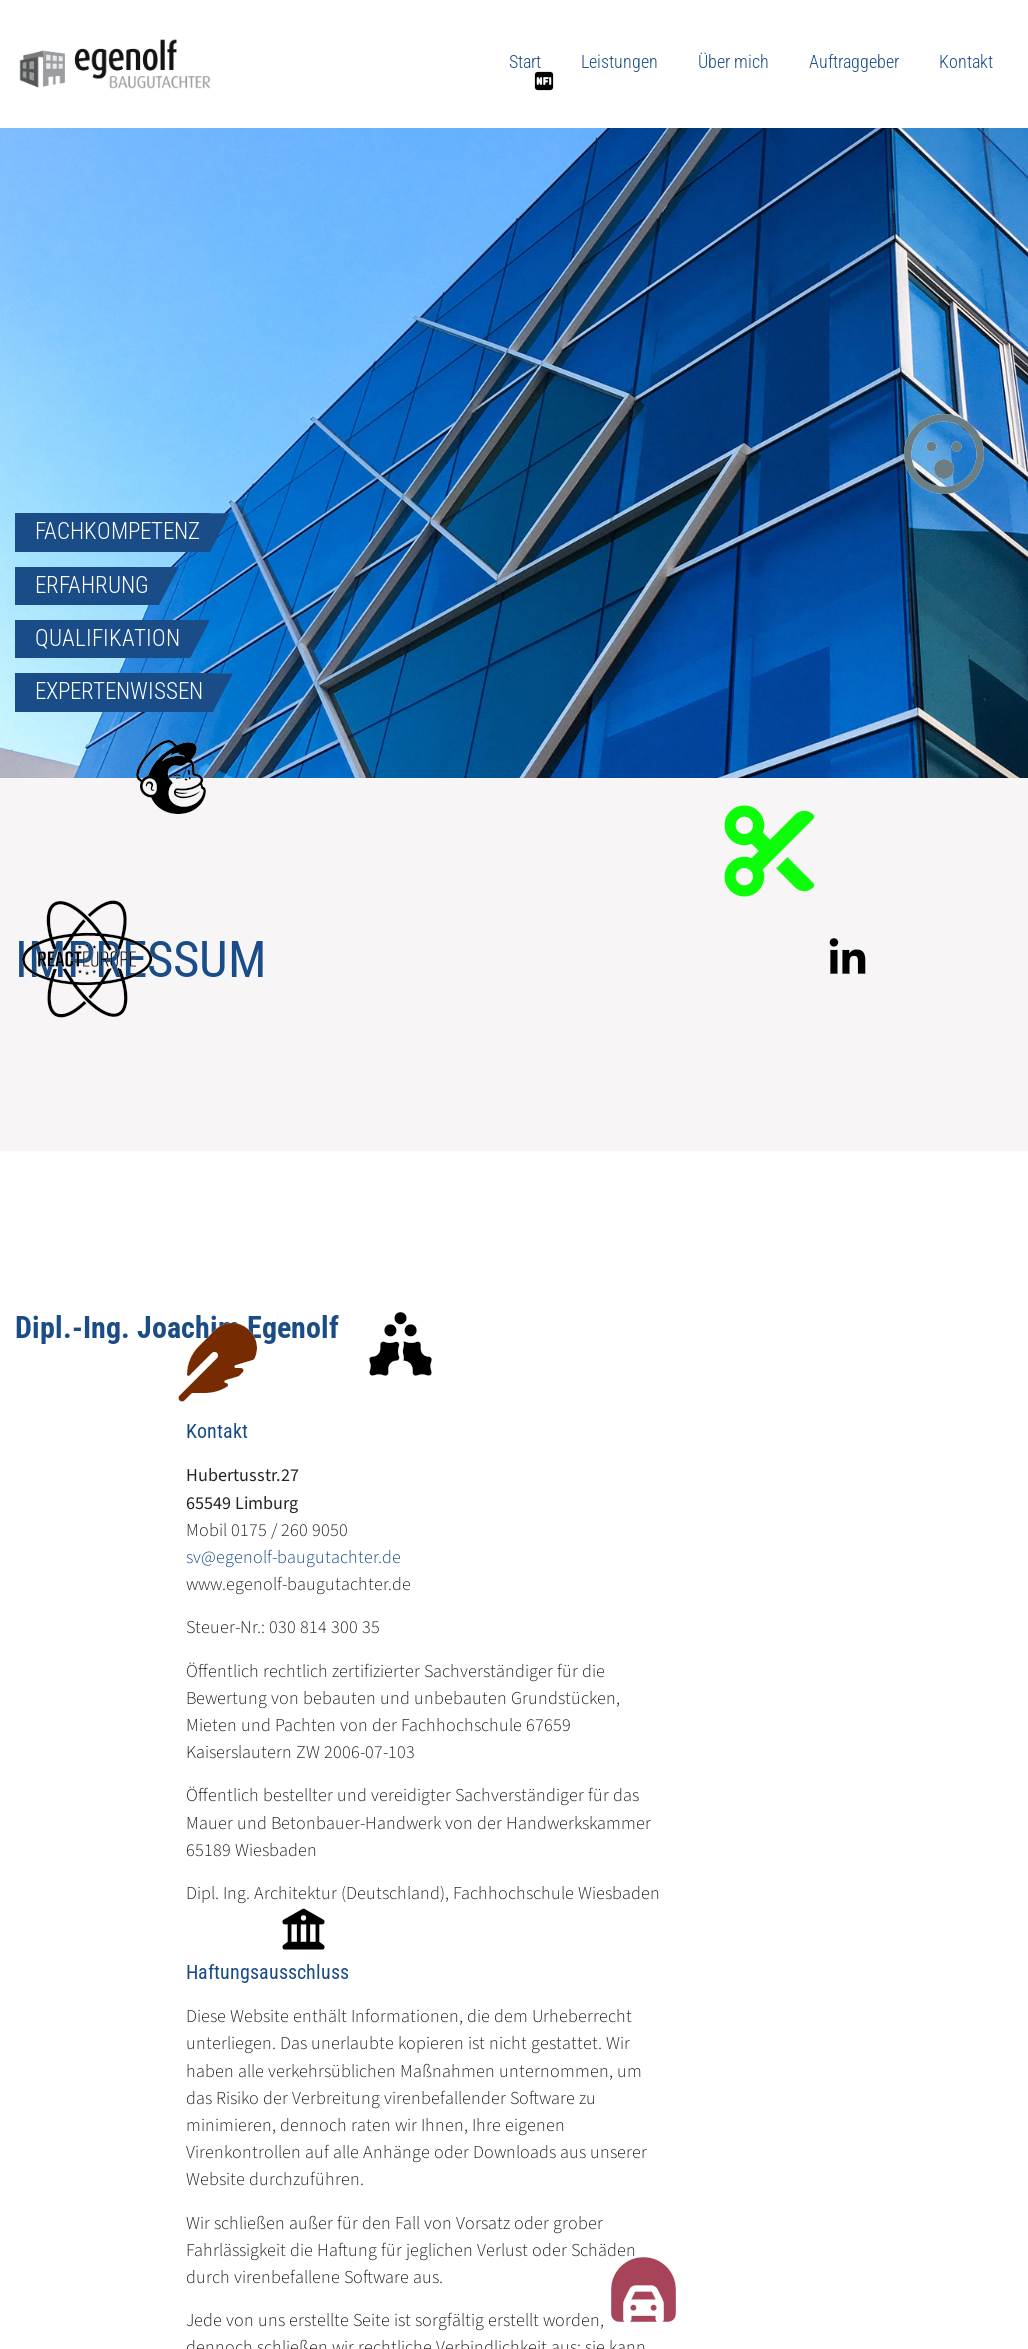 The image size is (1028, 2349). Describe the element at coordinates (847, 958) in the screenshot. I see `connect with linkedin profile` at that location.